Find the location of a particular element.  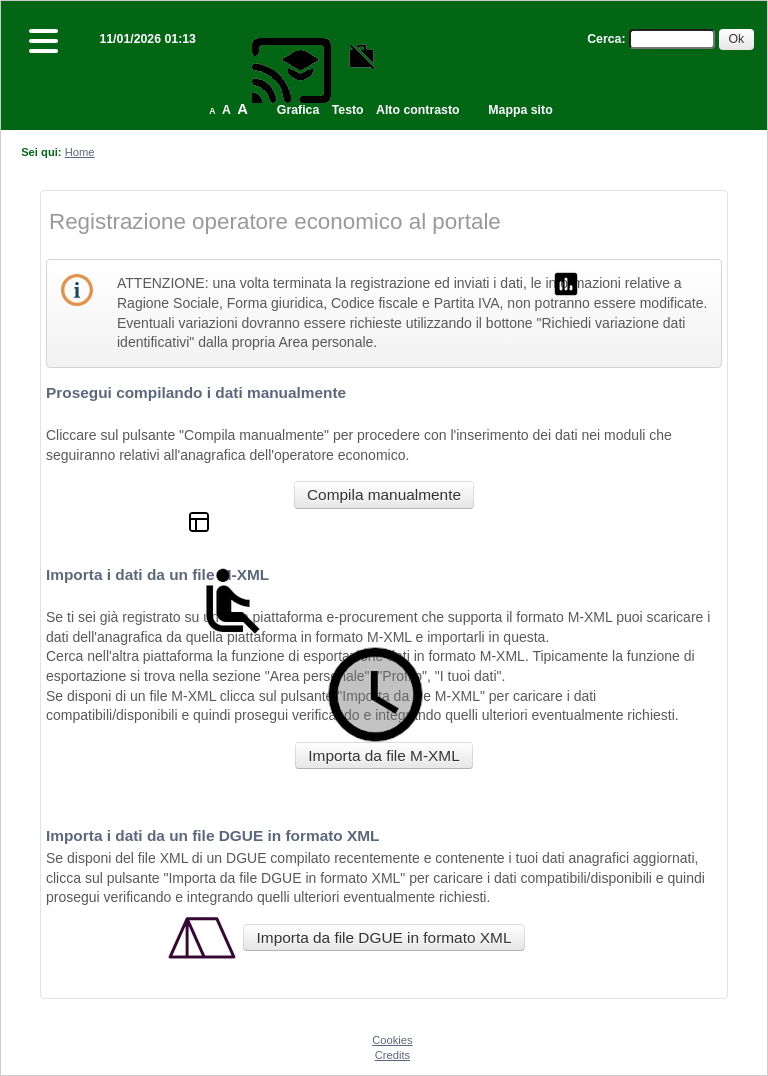

view time or clock settings is located at coordinates (375, 694).